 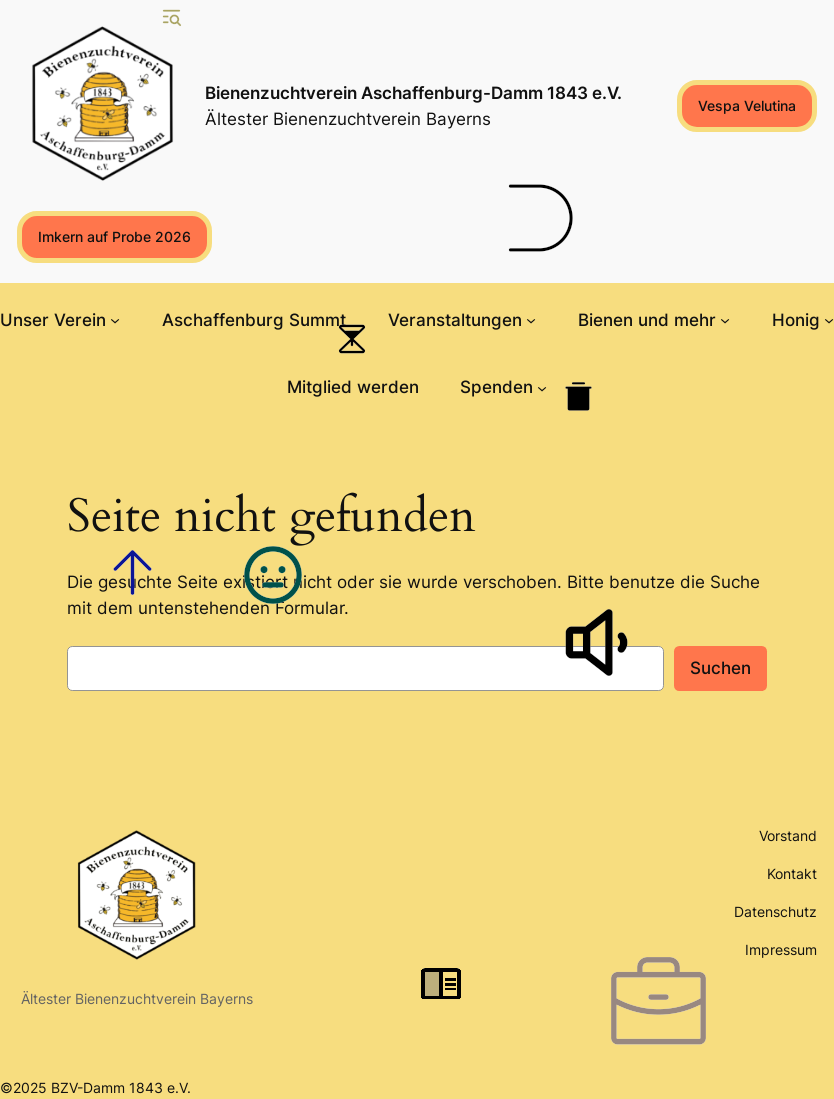 I want to click on mathematical superset proper of symbol, so click(x=536, y=218).